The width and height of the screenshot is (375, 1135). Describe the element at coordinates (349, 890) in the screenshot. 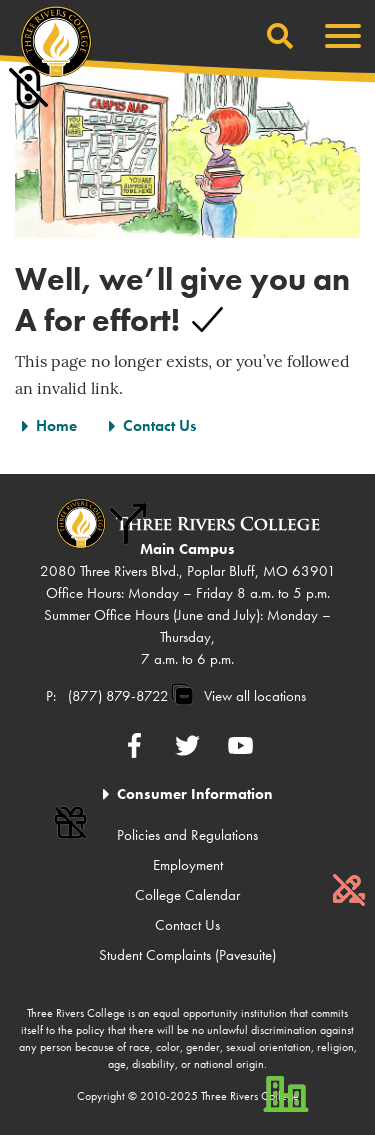

I see `disable text highlighting mode` at that location.